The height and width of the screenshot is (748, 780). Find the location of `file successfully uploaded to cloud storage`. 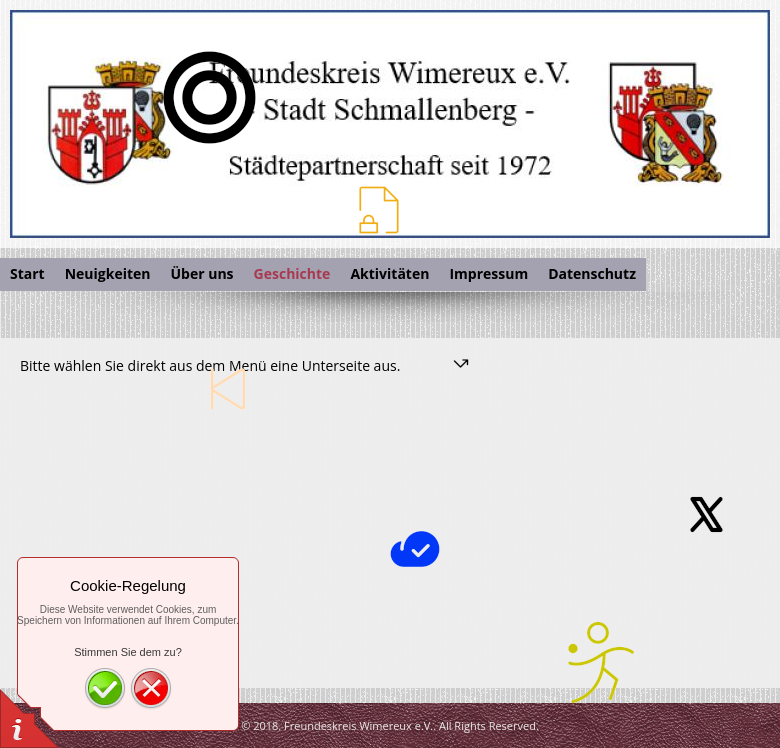

file successfully uploaded to cloud storage is located at coordinates (415, 549).